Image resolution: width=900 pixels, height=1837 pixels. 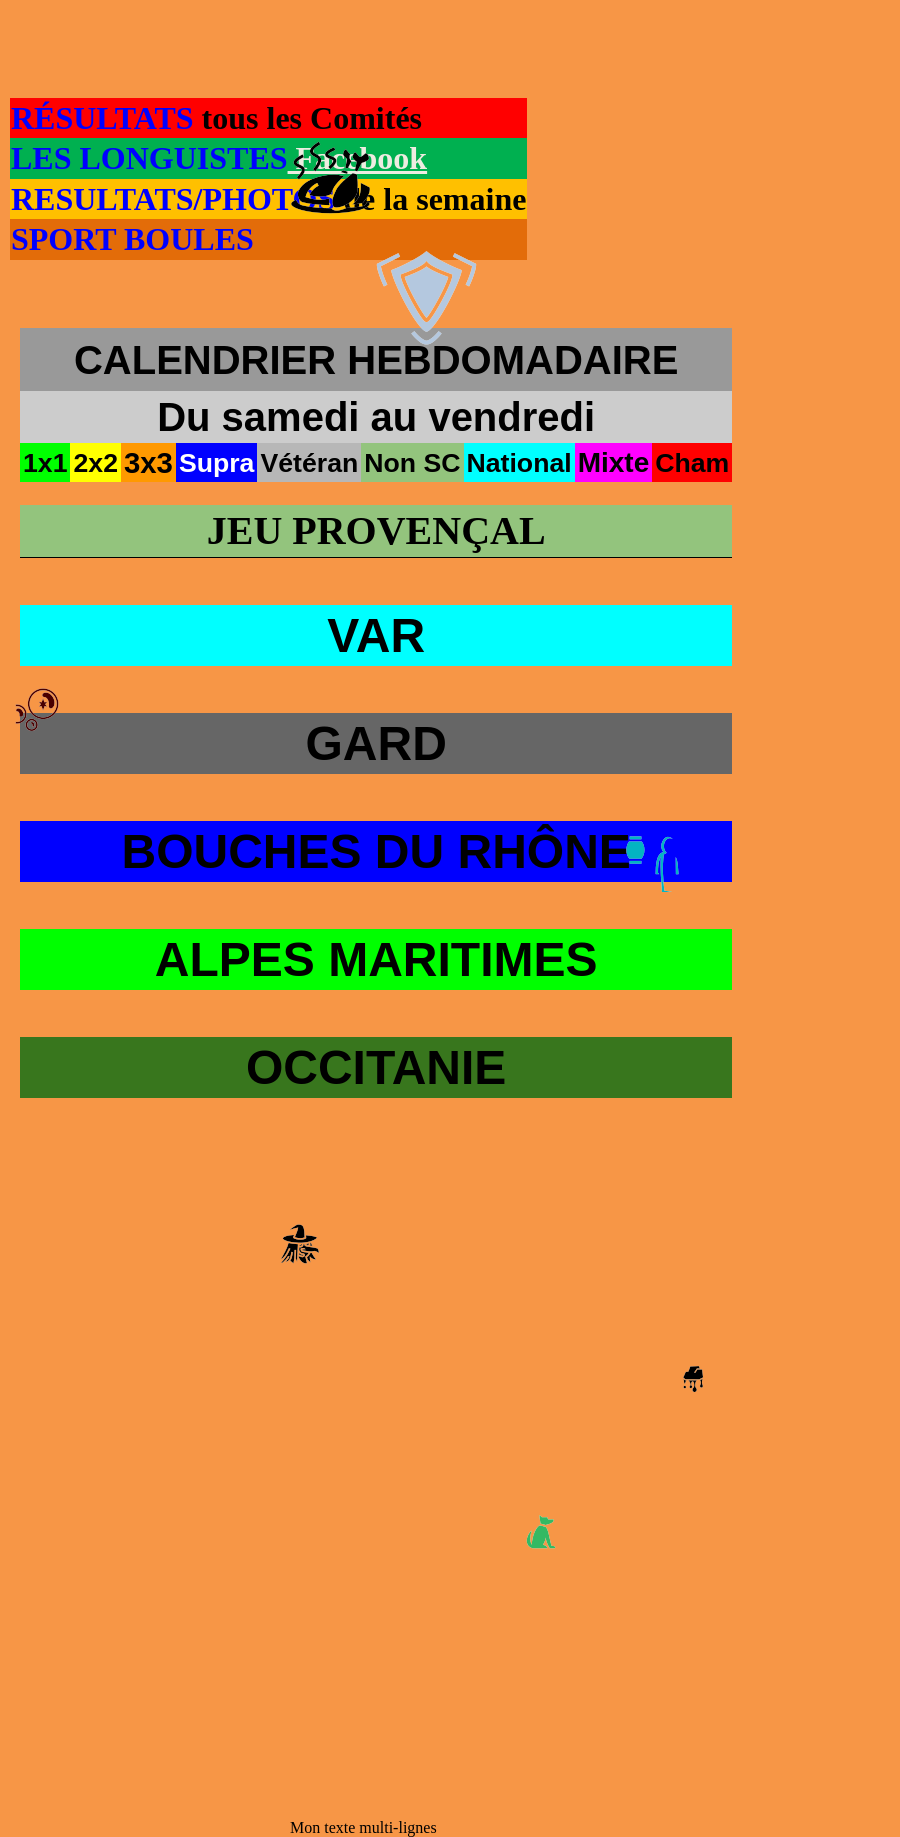 I want to click on indicates a cave or cavern environment, so click(x=694, y=1379).